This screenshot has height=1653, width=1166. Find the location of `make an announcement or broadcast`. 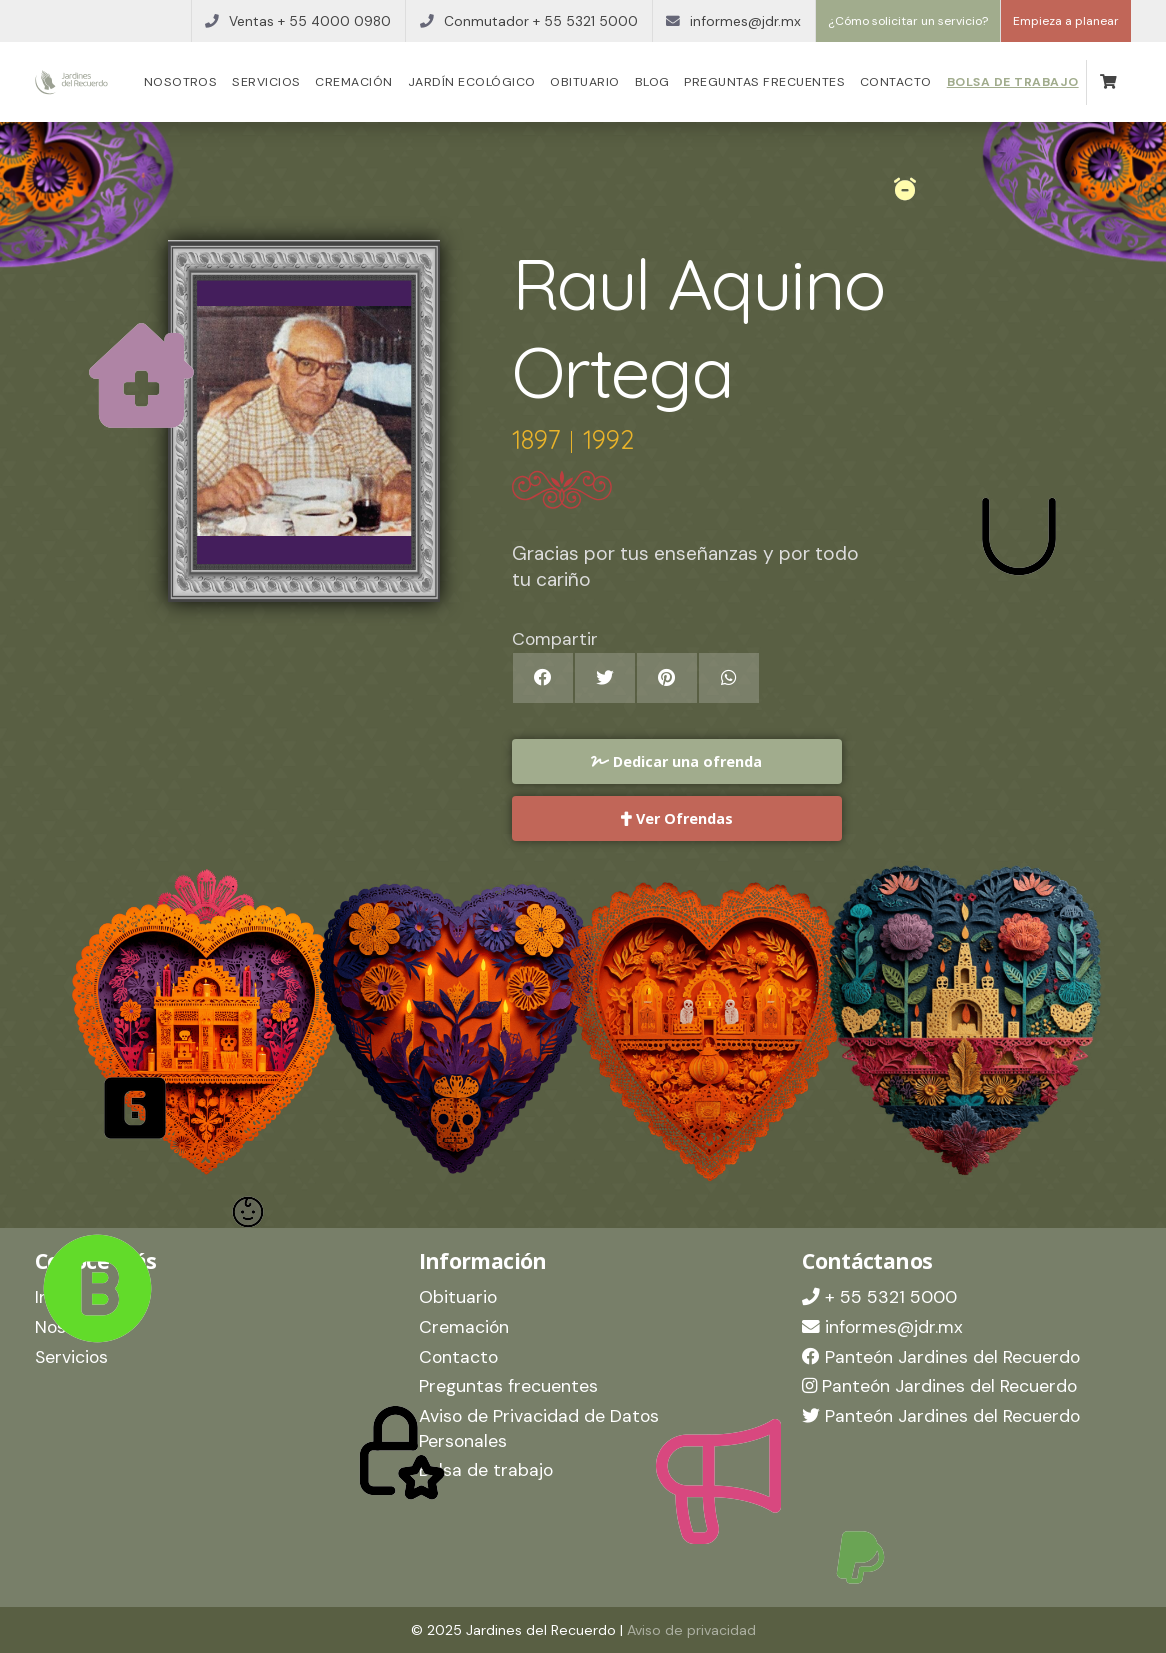

make an announcement or broadcast is located at coordinates (718, 1481).